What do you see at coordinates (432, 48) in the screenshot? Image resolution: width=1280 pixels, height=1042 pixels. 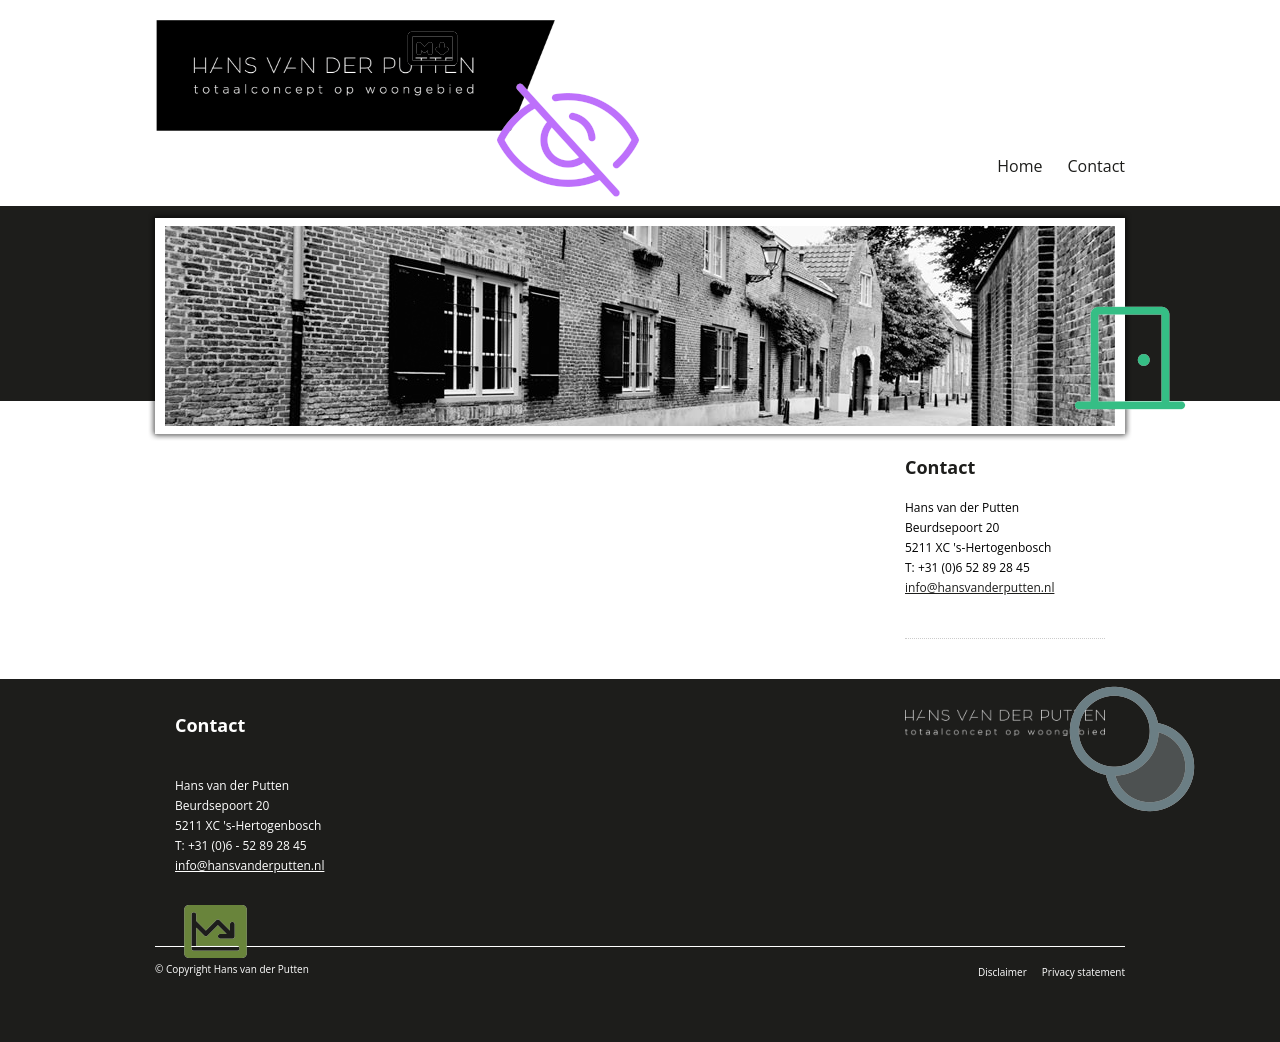 I see `format text using markdown` at bounding box center [432, 48].